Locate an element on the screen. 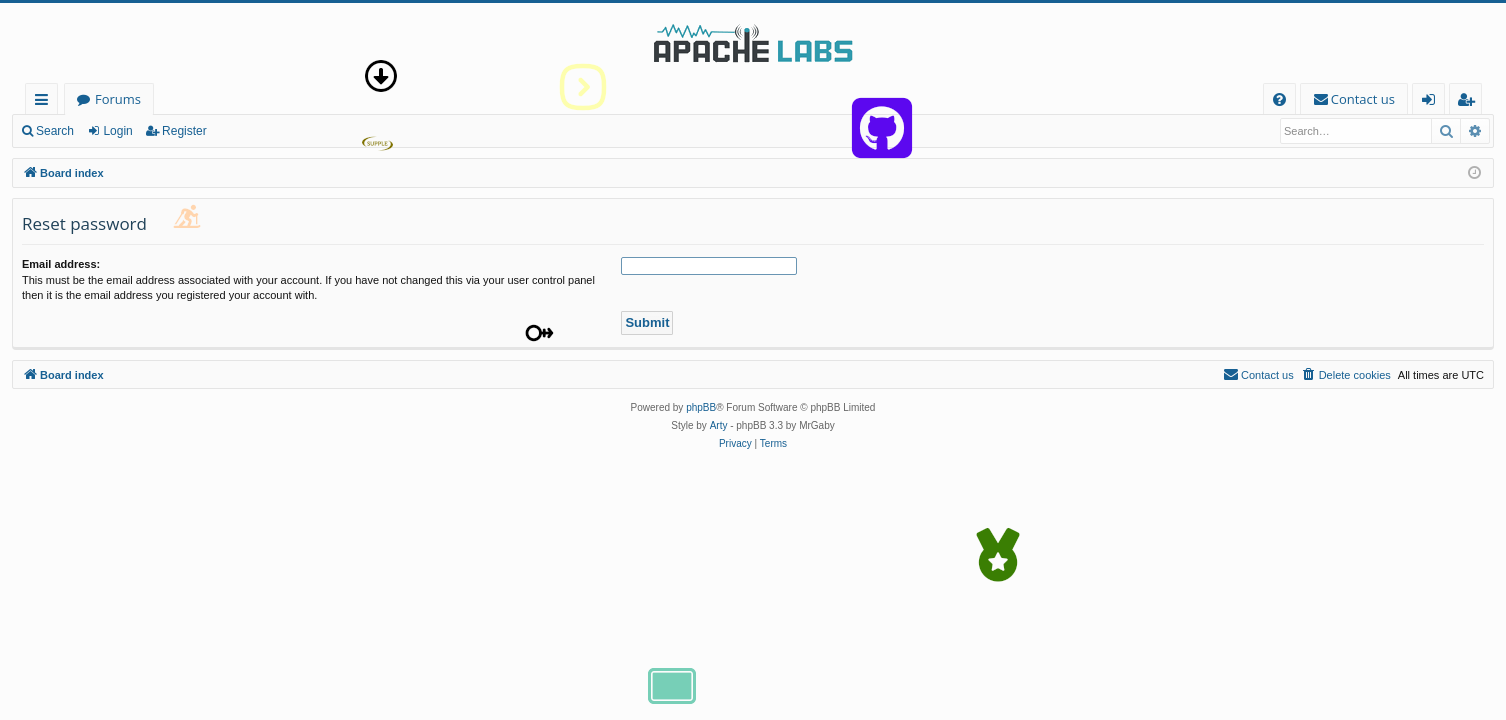 The height and width of the screenshot is (720, 1506). navigate to the next item or page is located at coordinates (583, 87).